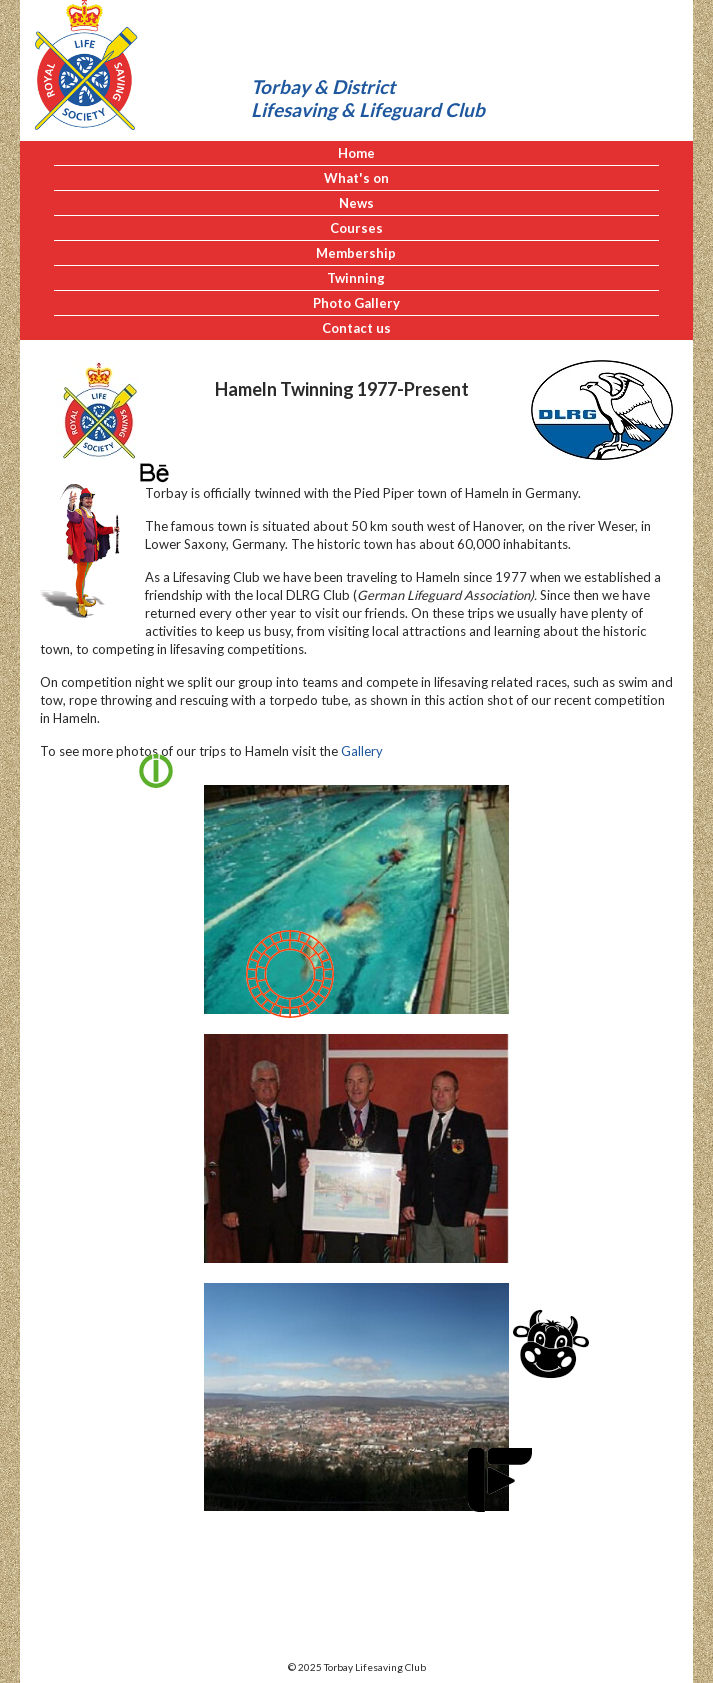  Describe the element at coordinates (154, 472) in the screenshot. I see `visit behance profile or portfolio` at that location.